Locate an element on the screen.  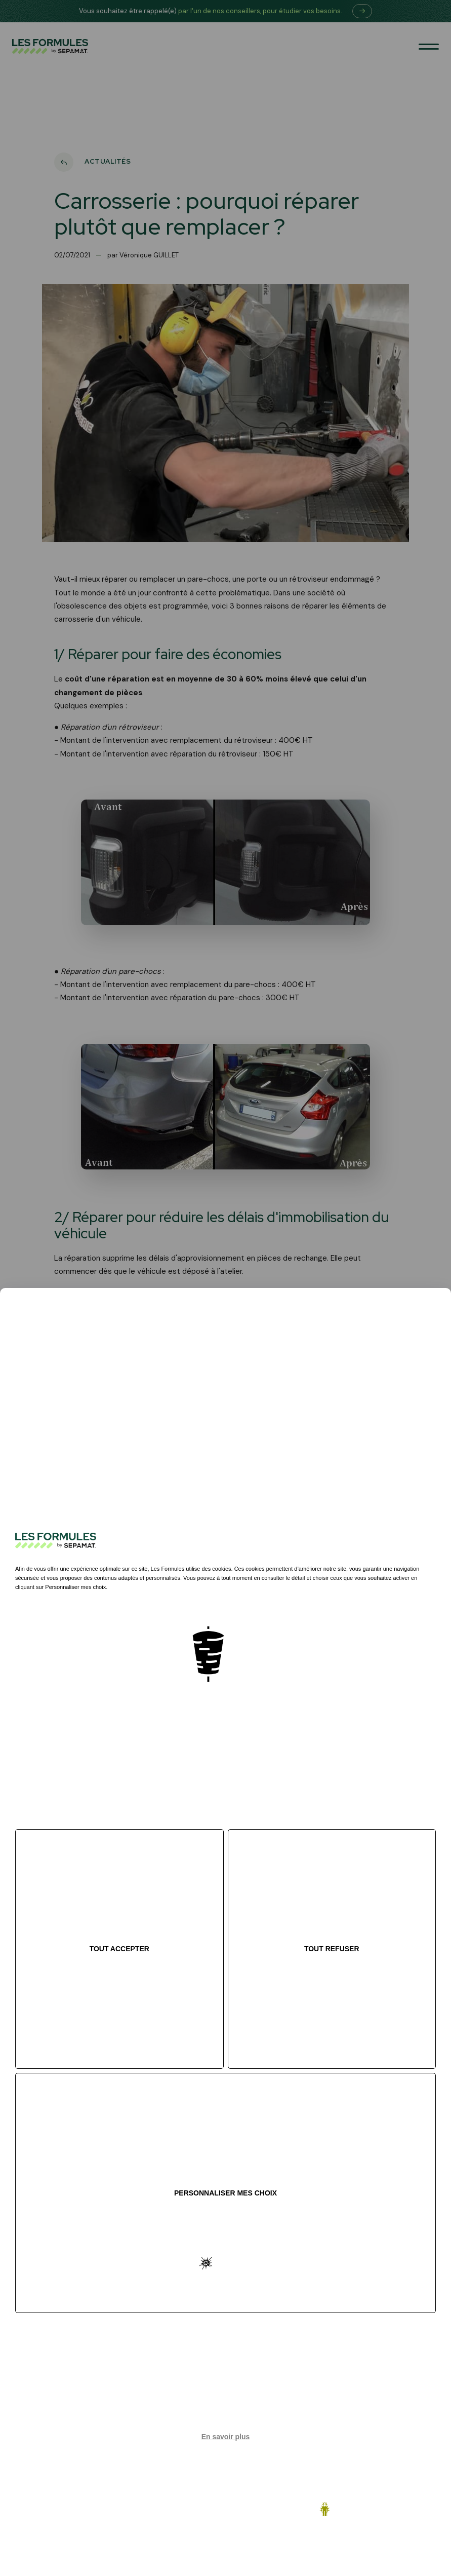
indicates nuclear fission or atomic reaction is located at coordinates (206, 2263).